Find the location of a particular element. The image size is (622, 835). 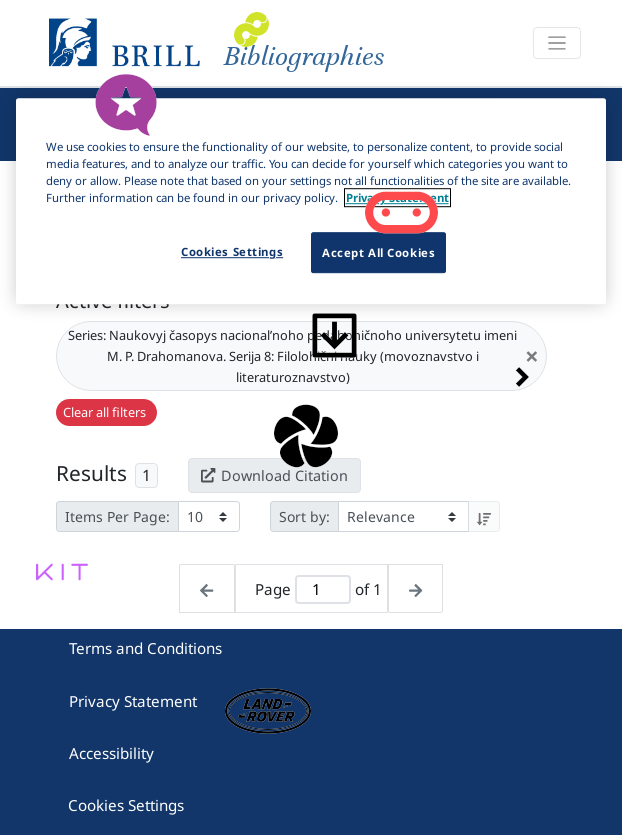

expand a collapsible menu or section is located at coordinates (522, 377).